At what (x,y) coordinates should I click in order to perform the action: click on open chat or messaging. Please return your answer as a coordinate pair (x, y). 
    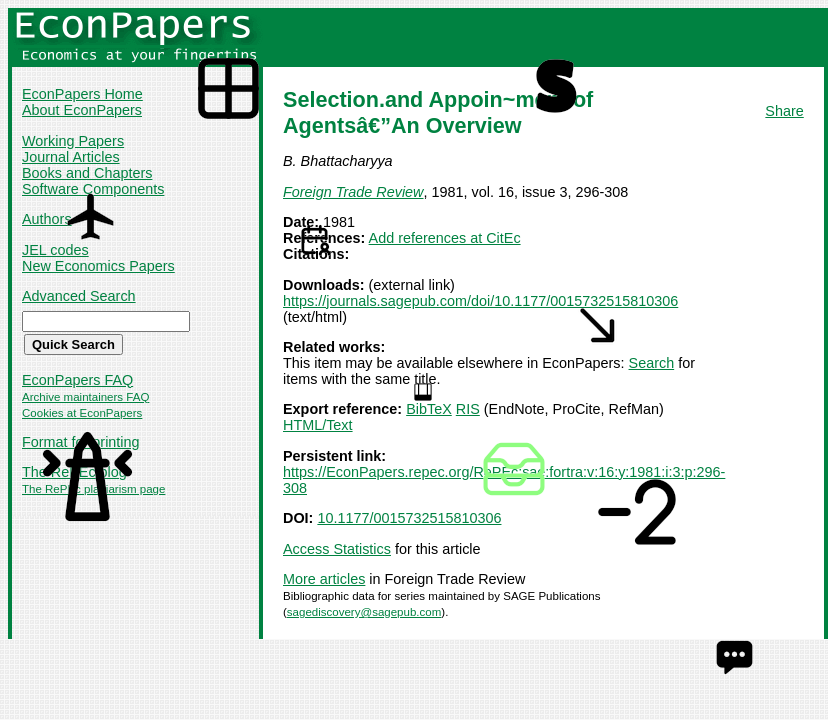
    Looking at the image, I should click on (734, 657).